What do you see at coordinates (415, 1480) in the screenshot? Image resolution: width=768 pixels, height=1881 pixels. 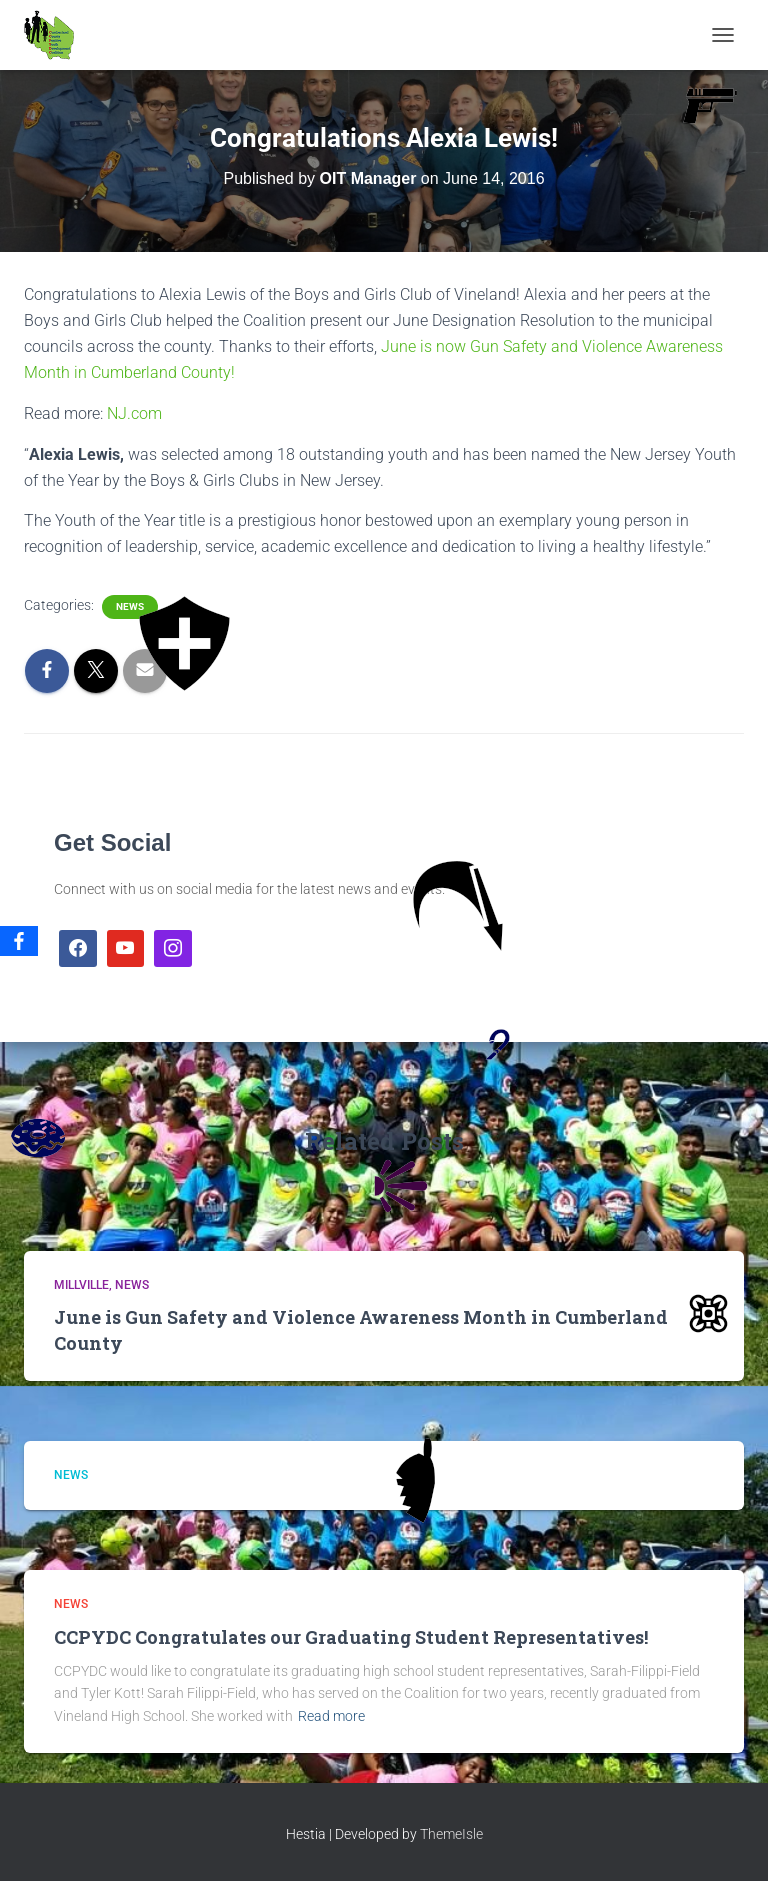 I see `represents Corsica region or Corsican-related content` at bounding box center [415, 1480].